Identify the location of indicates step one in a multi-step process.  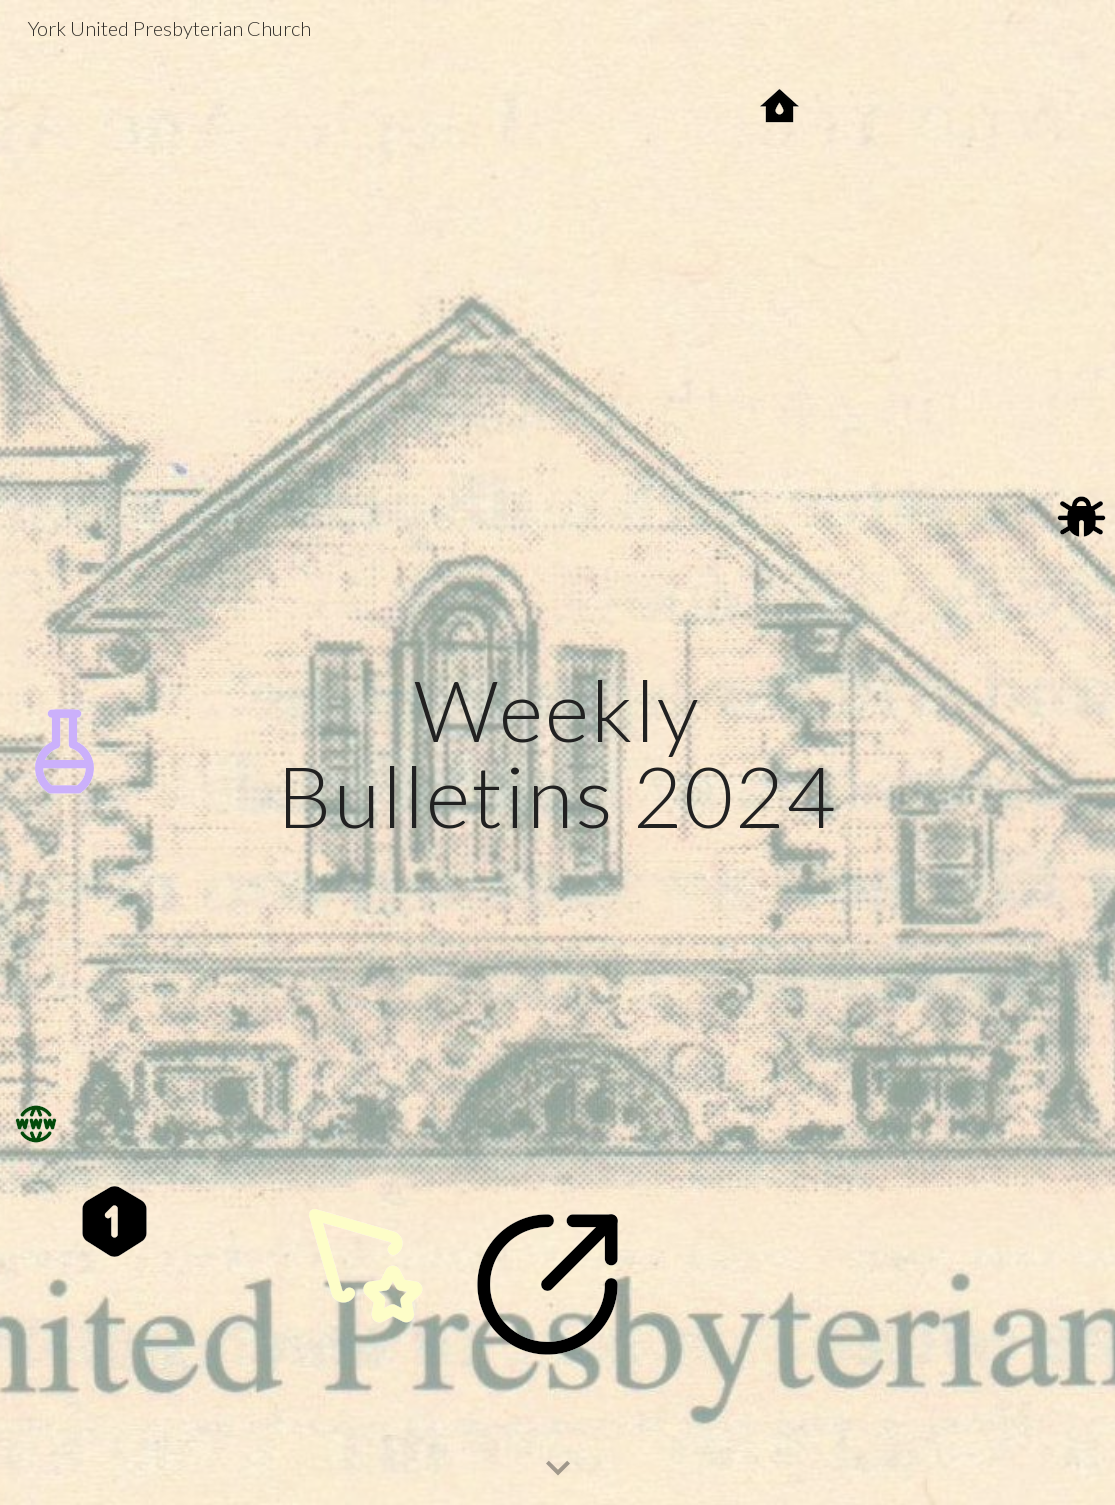
(114, 1221).